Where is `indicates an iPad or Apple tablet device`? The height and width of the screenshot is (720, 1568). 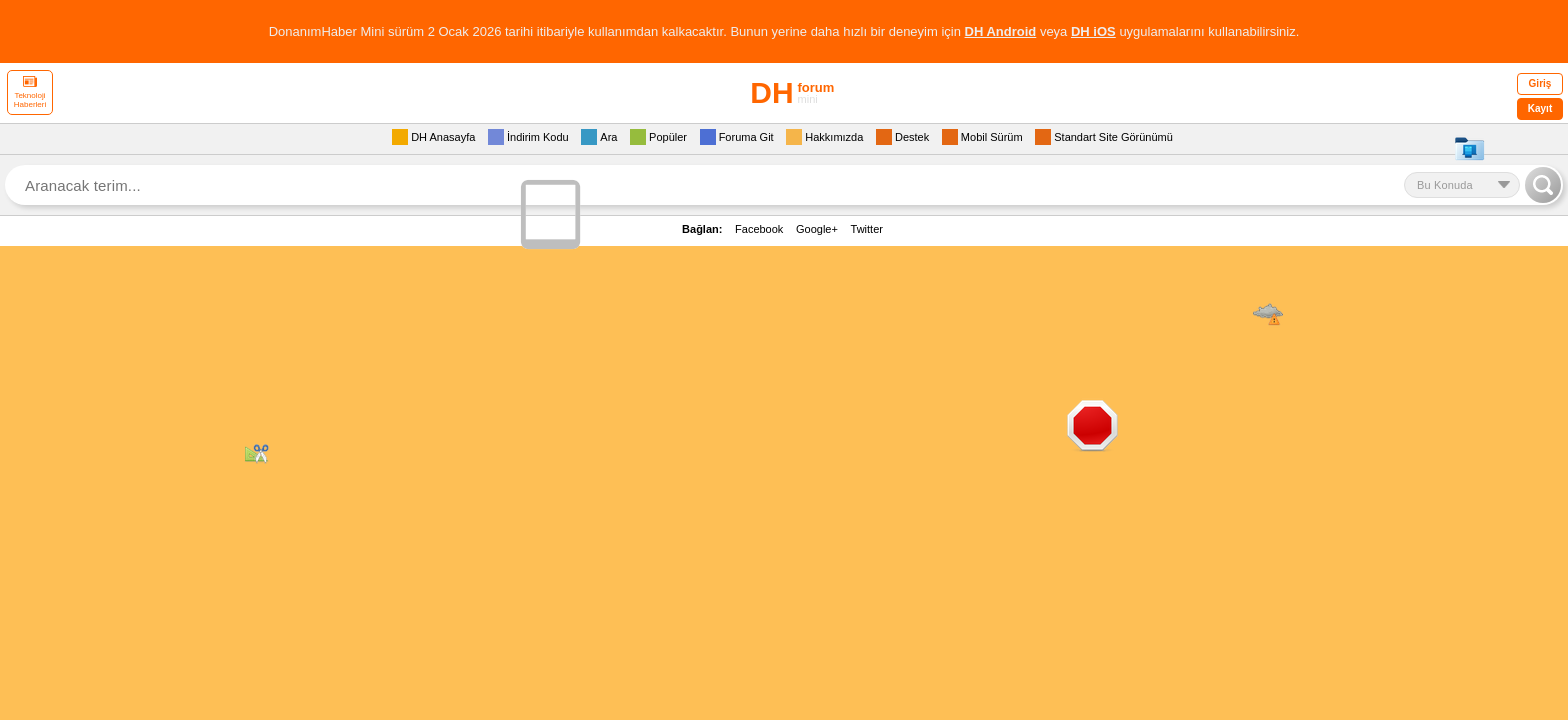
indicates an iPad or Apple tablet device is located at coordinates (555, 214).